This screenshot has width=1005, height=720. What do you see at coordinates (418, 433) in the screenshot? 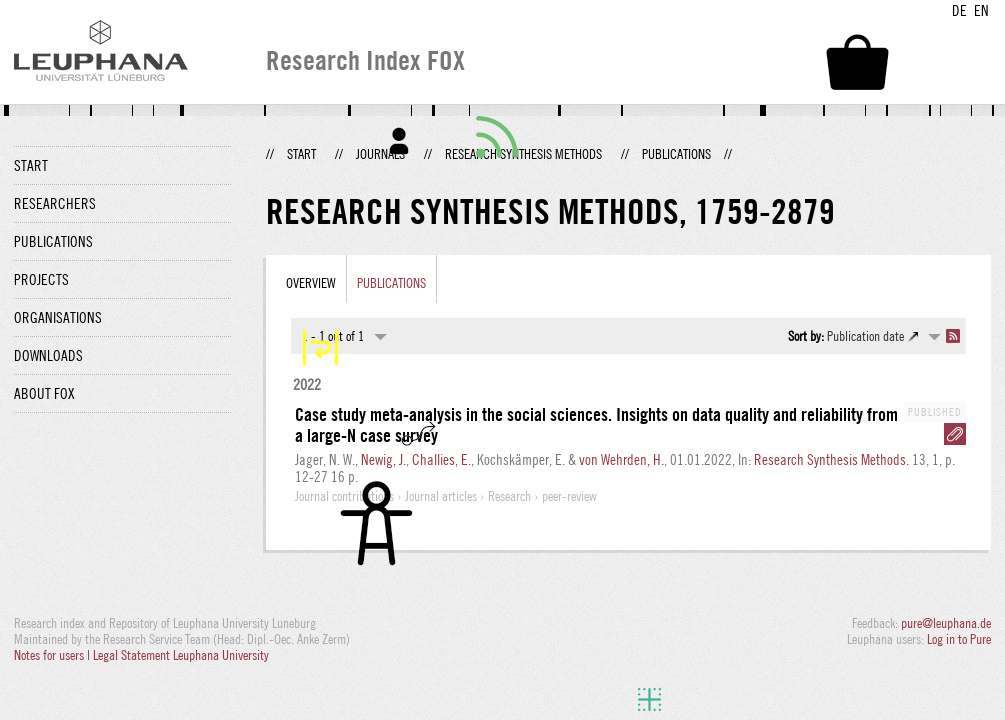
I see `indicates a workflow or process flow direction` at bounding box center [418, 433].